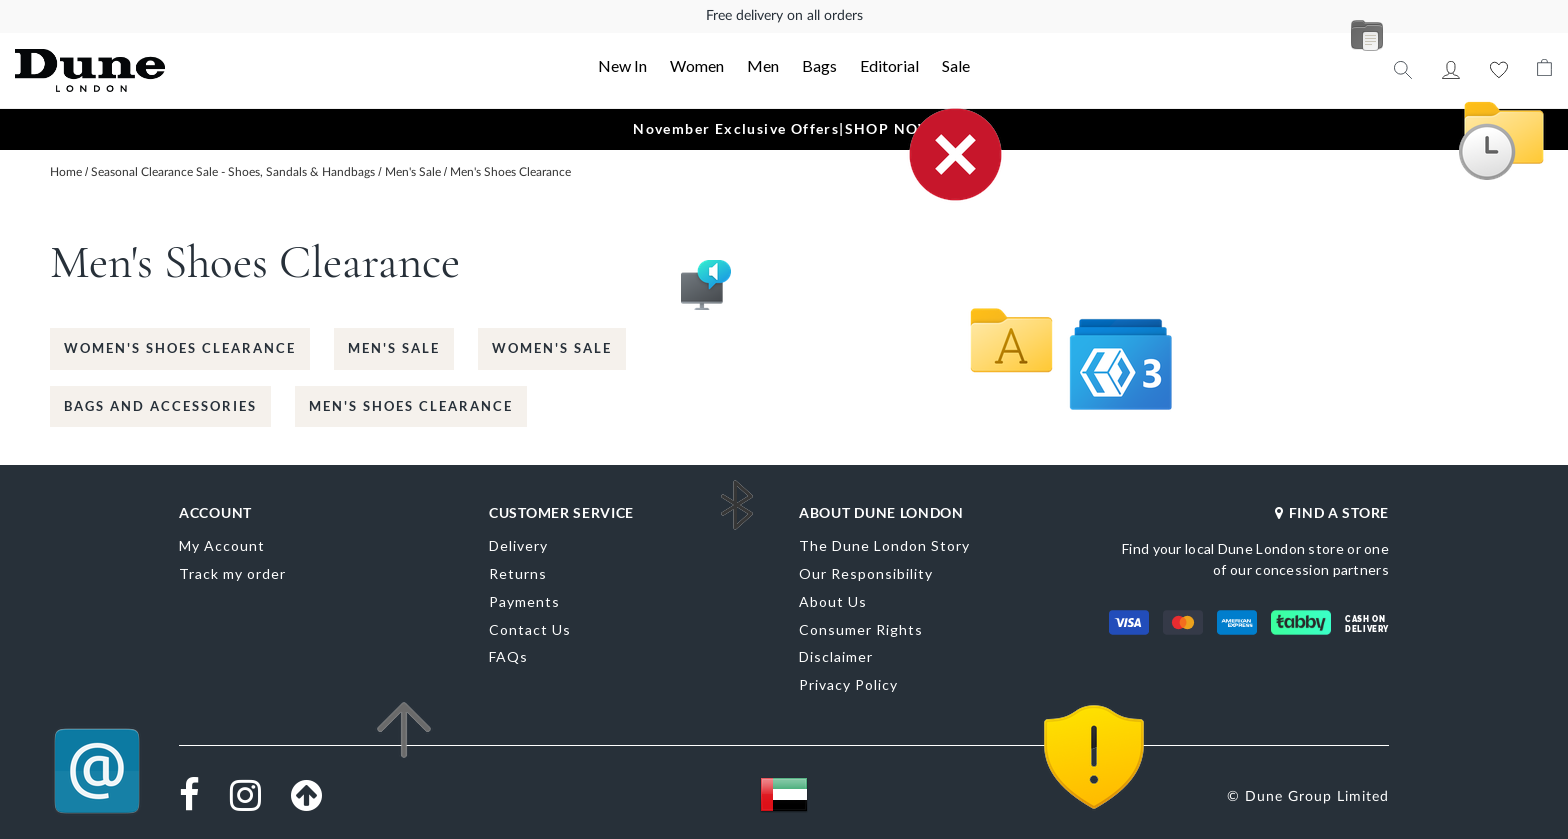 The image size is (1568, 839). I want to click on stop or cancel the current action, so click(955, 154).